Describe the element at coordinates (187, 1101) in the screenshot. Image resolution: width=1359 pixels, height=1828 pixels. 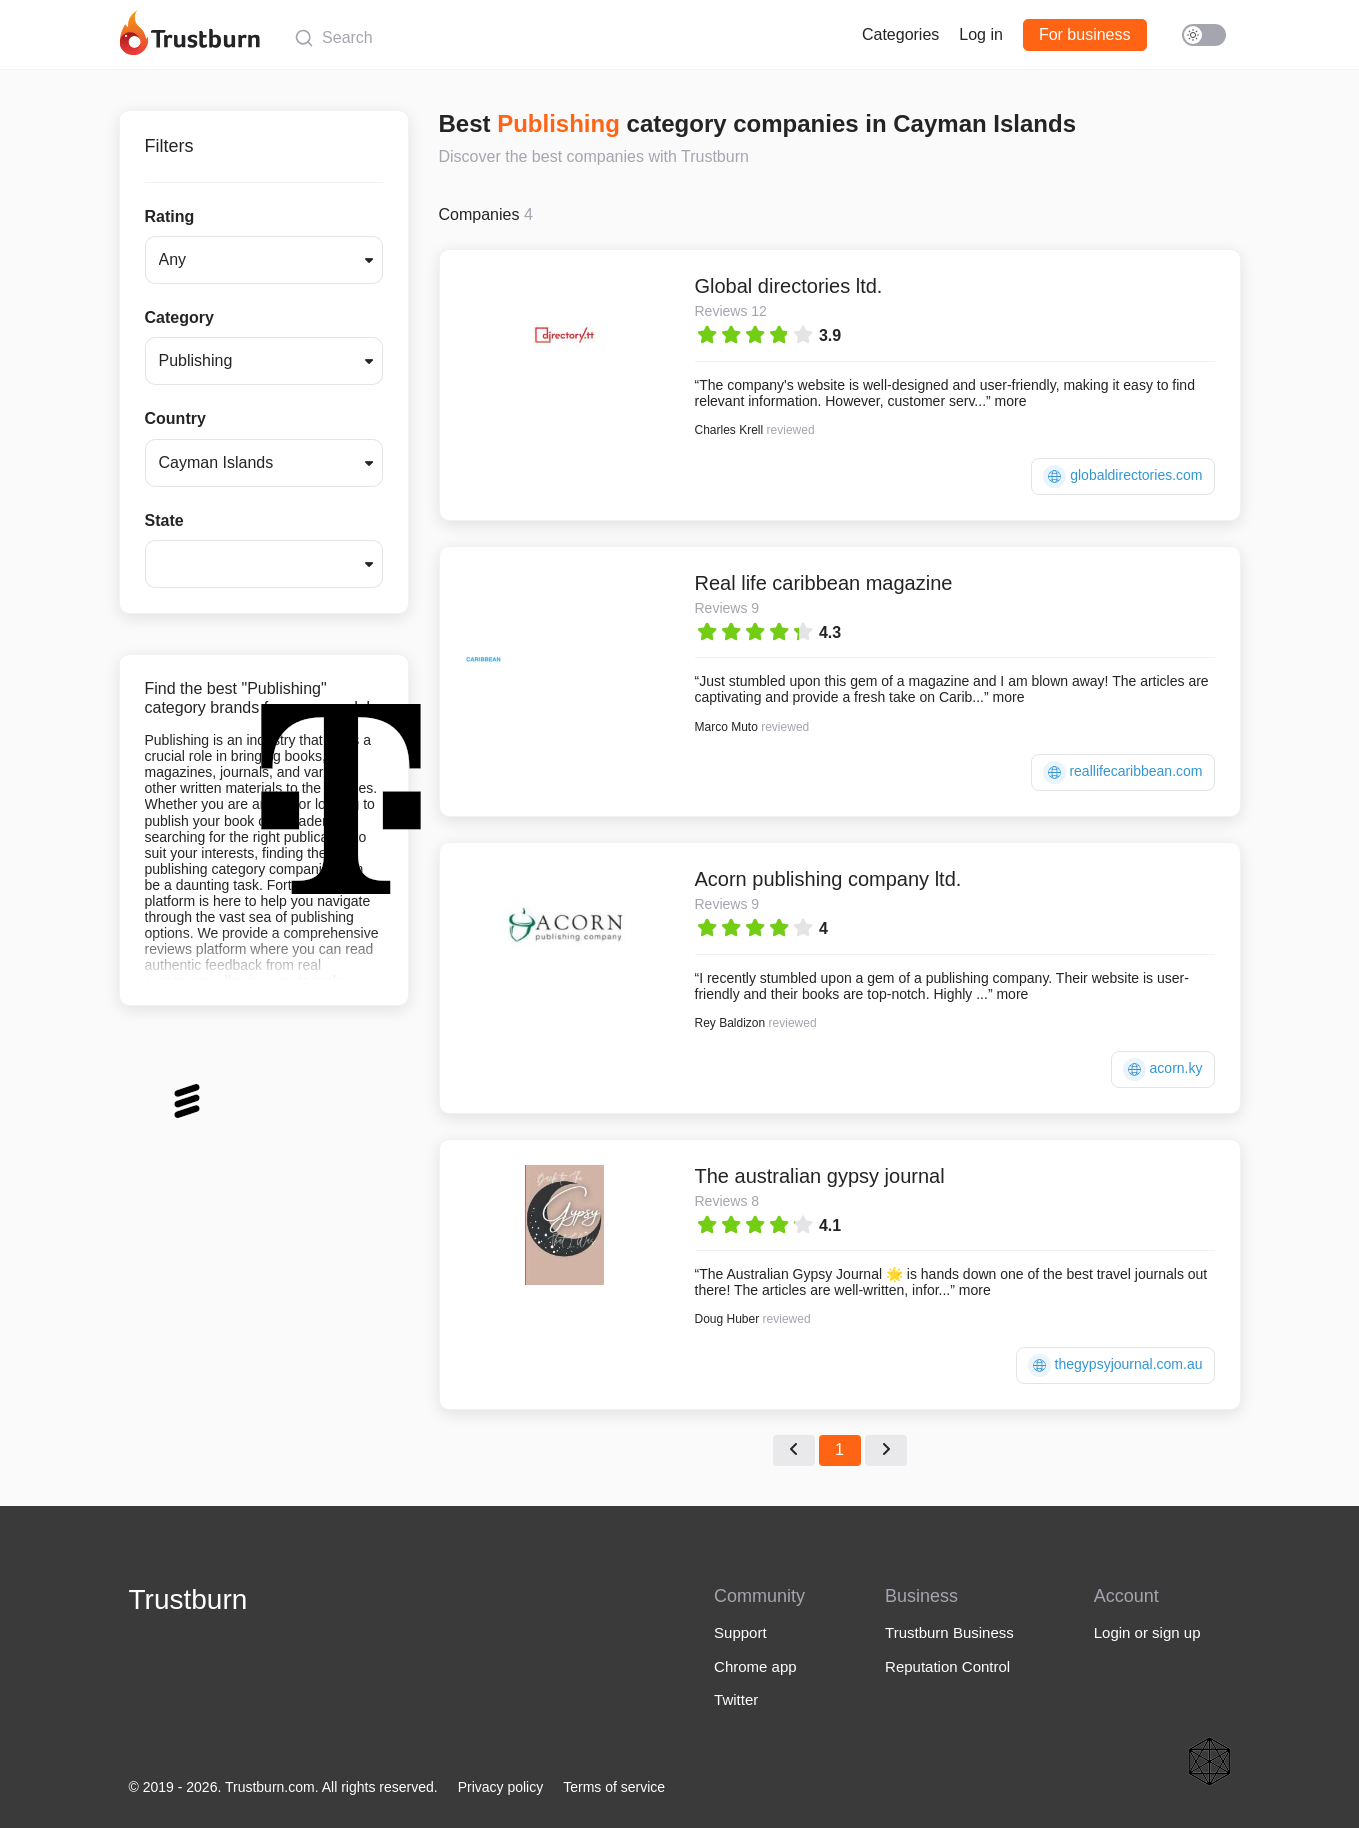
I see `ericsson brand logo` at that location.